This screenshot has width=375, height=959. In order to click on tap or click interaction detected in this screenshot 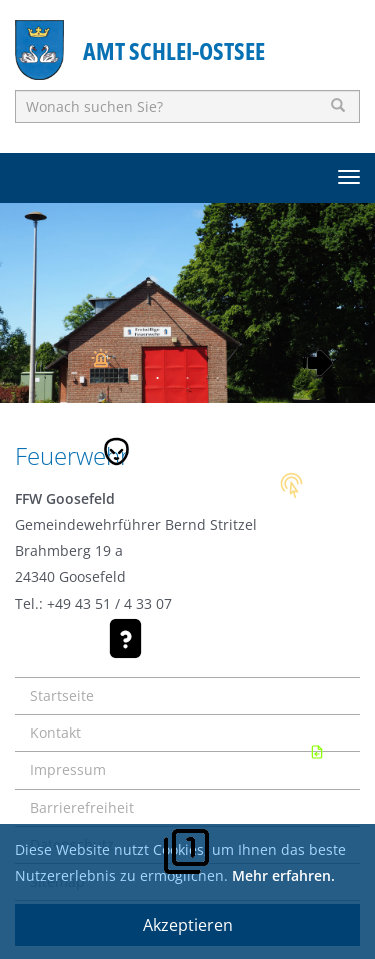, I will do `click(291, 485)`.